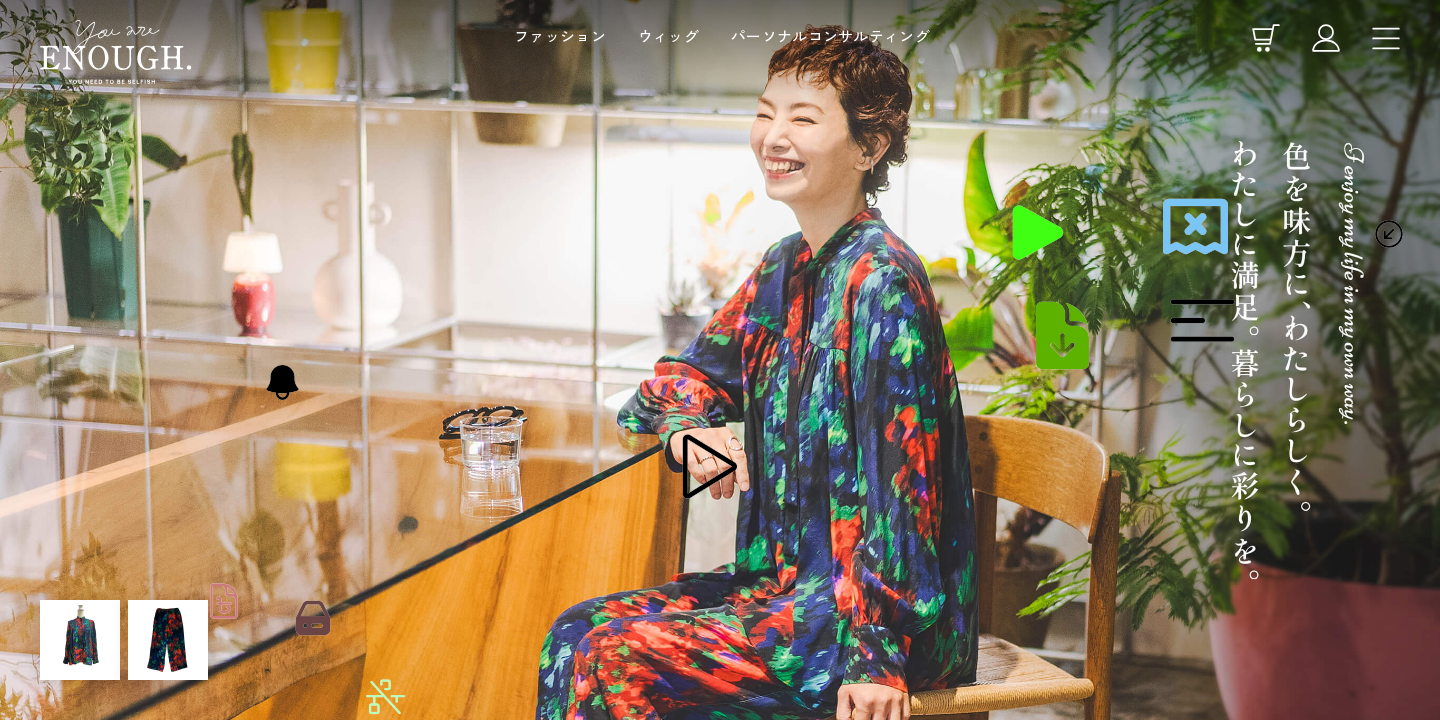 This screenshot has height=720, width=1440. I want to click on access local storage or hard drive, so click(313, 618).